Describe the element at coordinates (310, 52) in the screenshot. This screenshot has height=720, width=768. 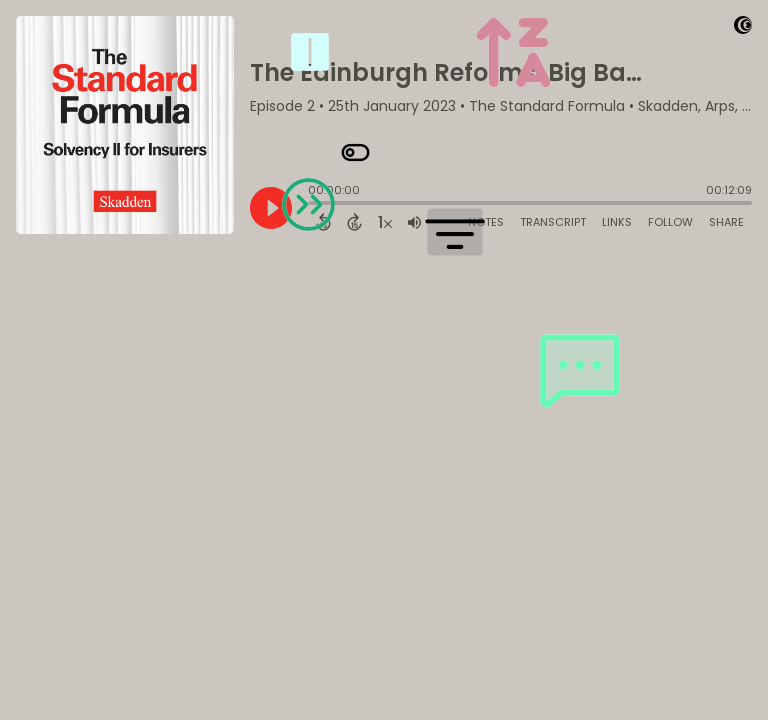
I see `vertical divider or separator element` at that location.